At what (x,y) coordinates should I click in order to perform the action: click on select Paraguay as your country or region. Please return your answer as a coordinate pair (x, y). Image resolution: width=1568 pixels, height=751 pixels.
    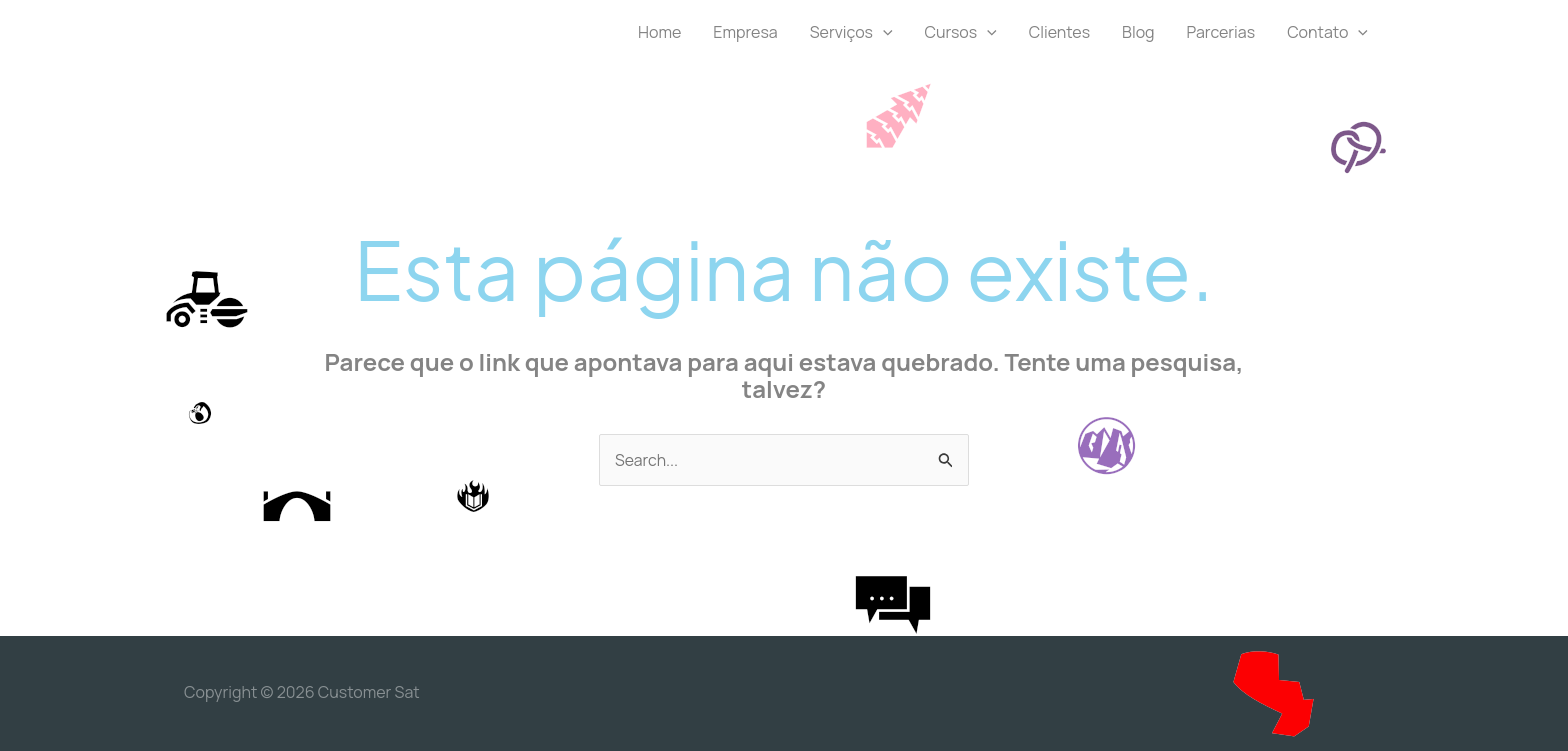
    Looking at the image, I should click on (1273, 693).